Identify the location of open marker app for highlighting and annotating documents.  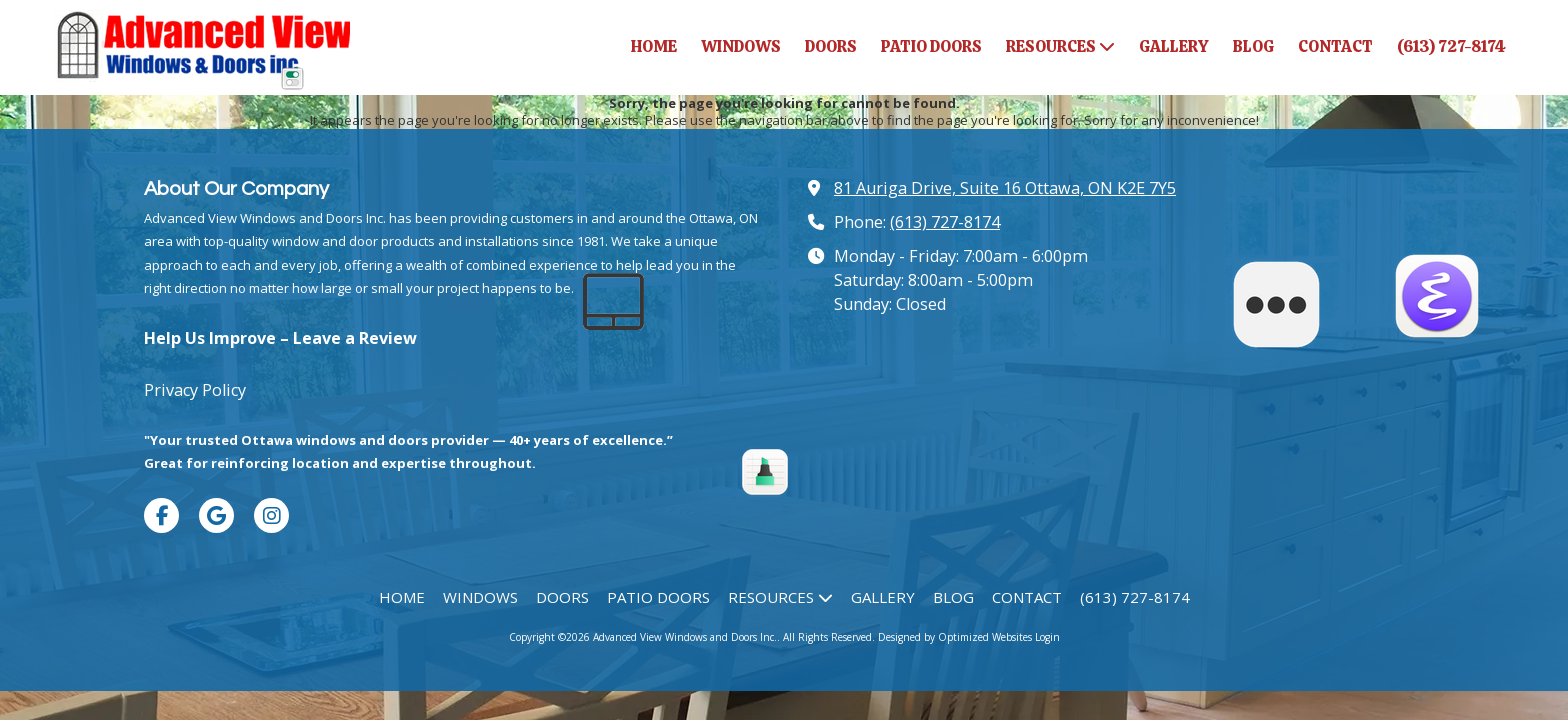
(765, 472).